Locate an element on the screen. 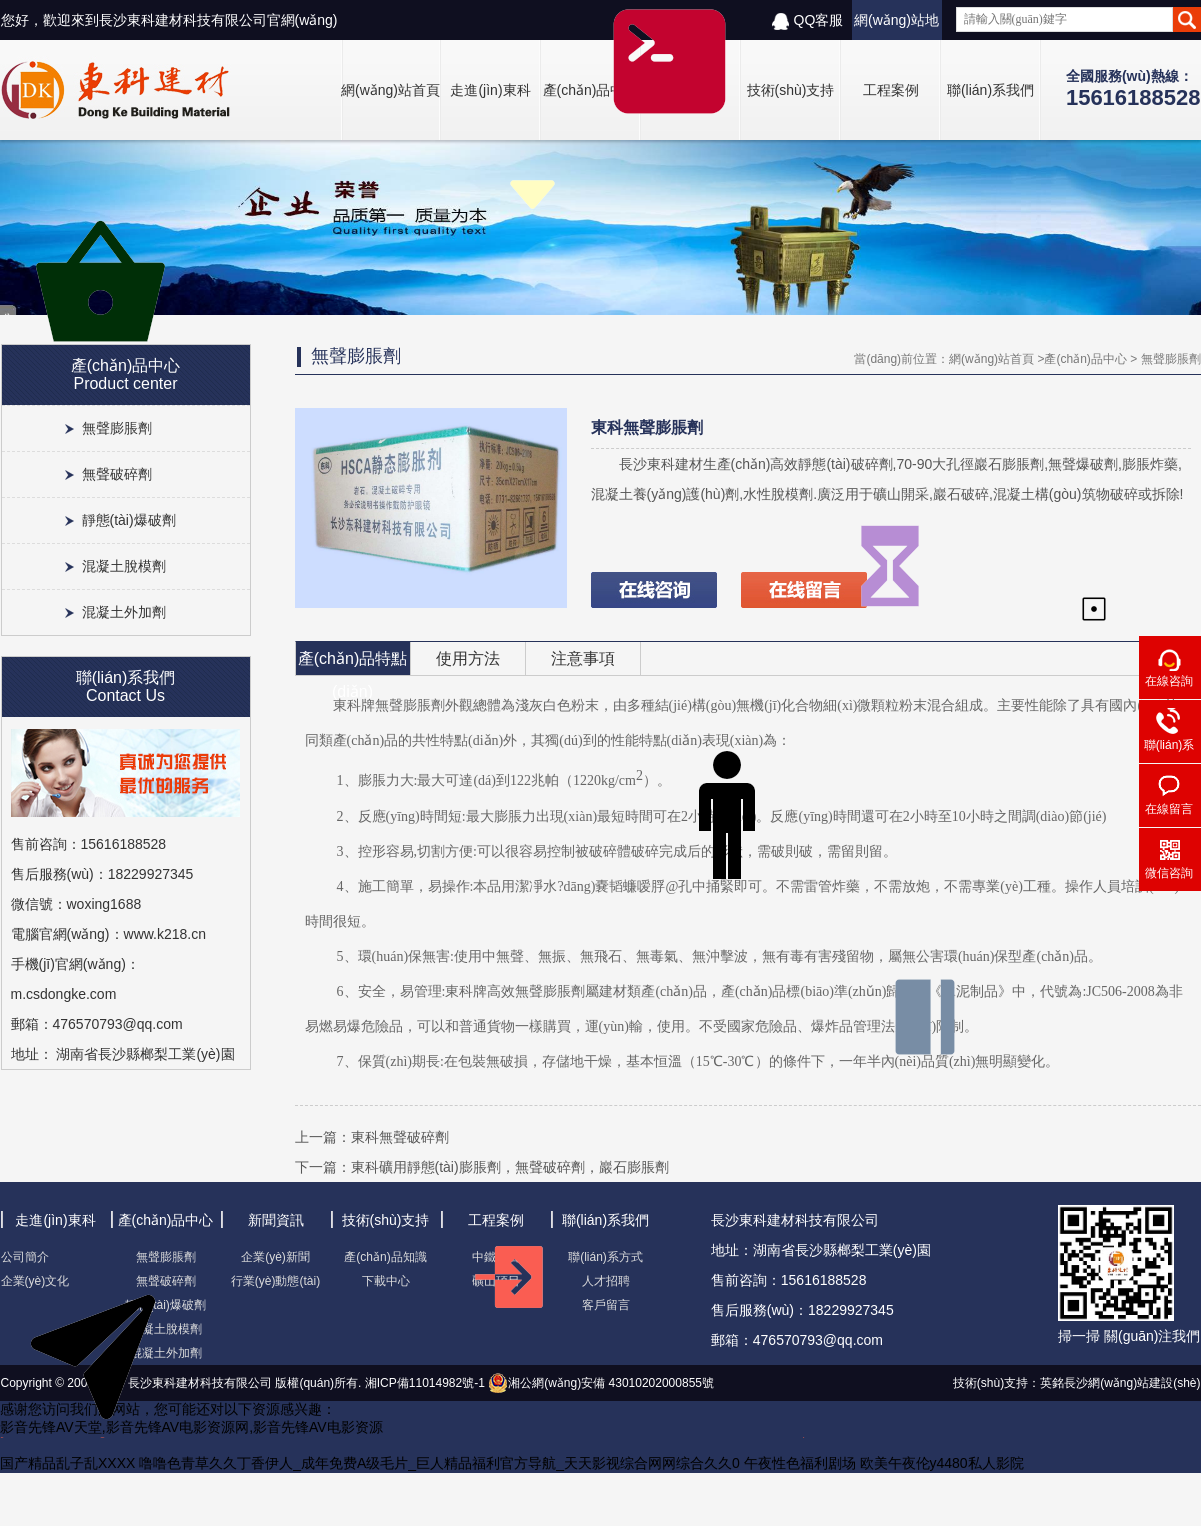 The height and width of the screenshot is (1526, 1201). open terminal or command line interface is located at coordinates (669, 61).